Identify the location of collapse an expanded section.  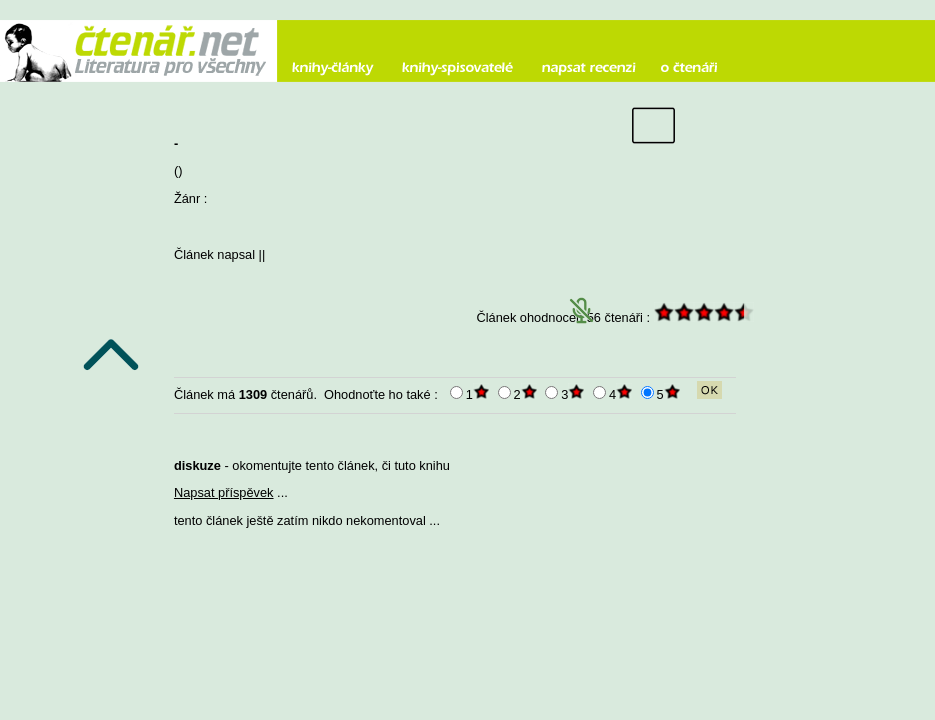
(111, 357).